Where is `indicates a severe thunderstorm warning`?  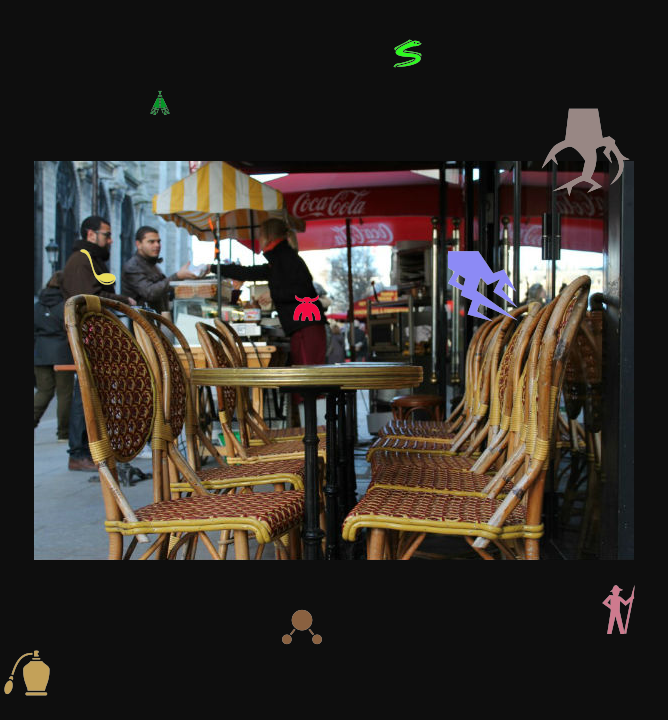 indicates a severe thunderstorm warning is located at coordinates (482, 286).